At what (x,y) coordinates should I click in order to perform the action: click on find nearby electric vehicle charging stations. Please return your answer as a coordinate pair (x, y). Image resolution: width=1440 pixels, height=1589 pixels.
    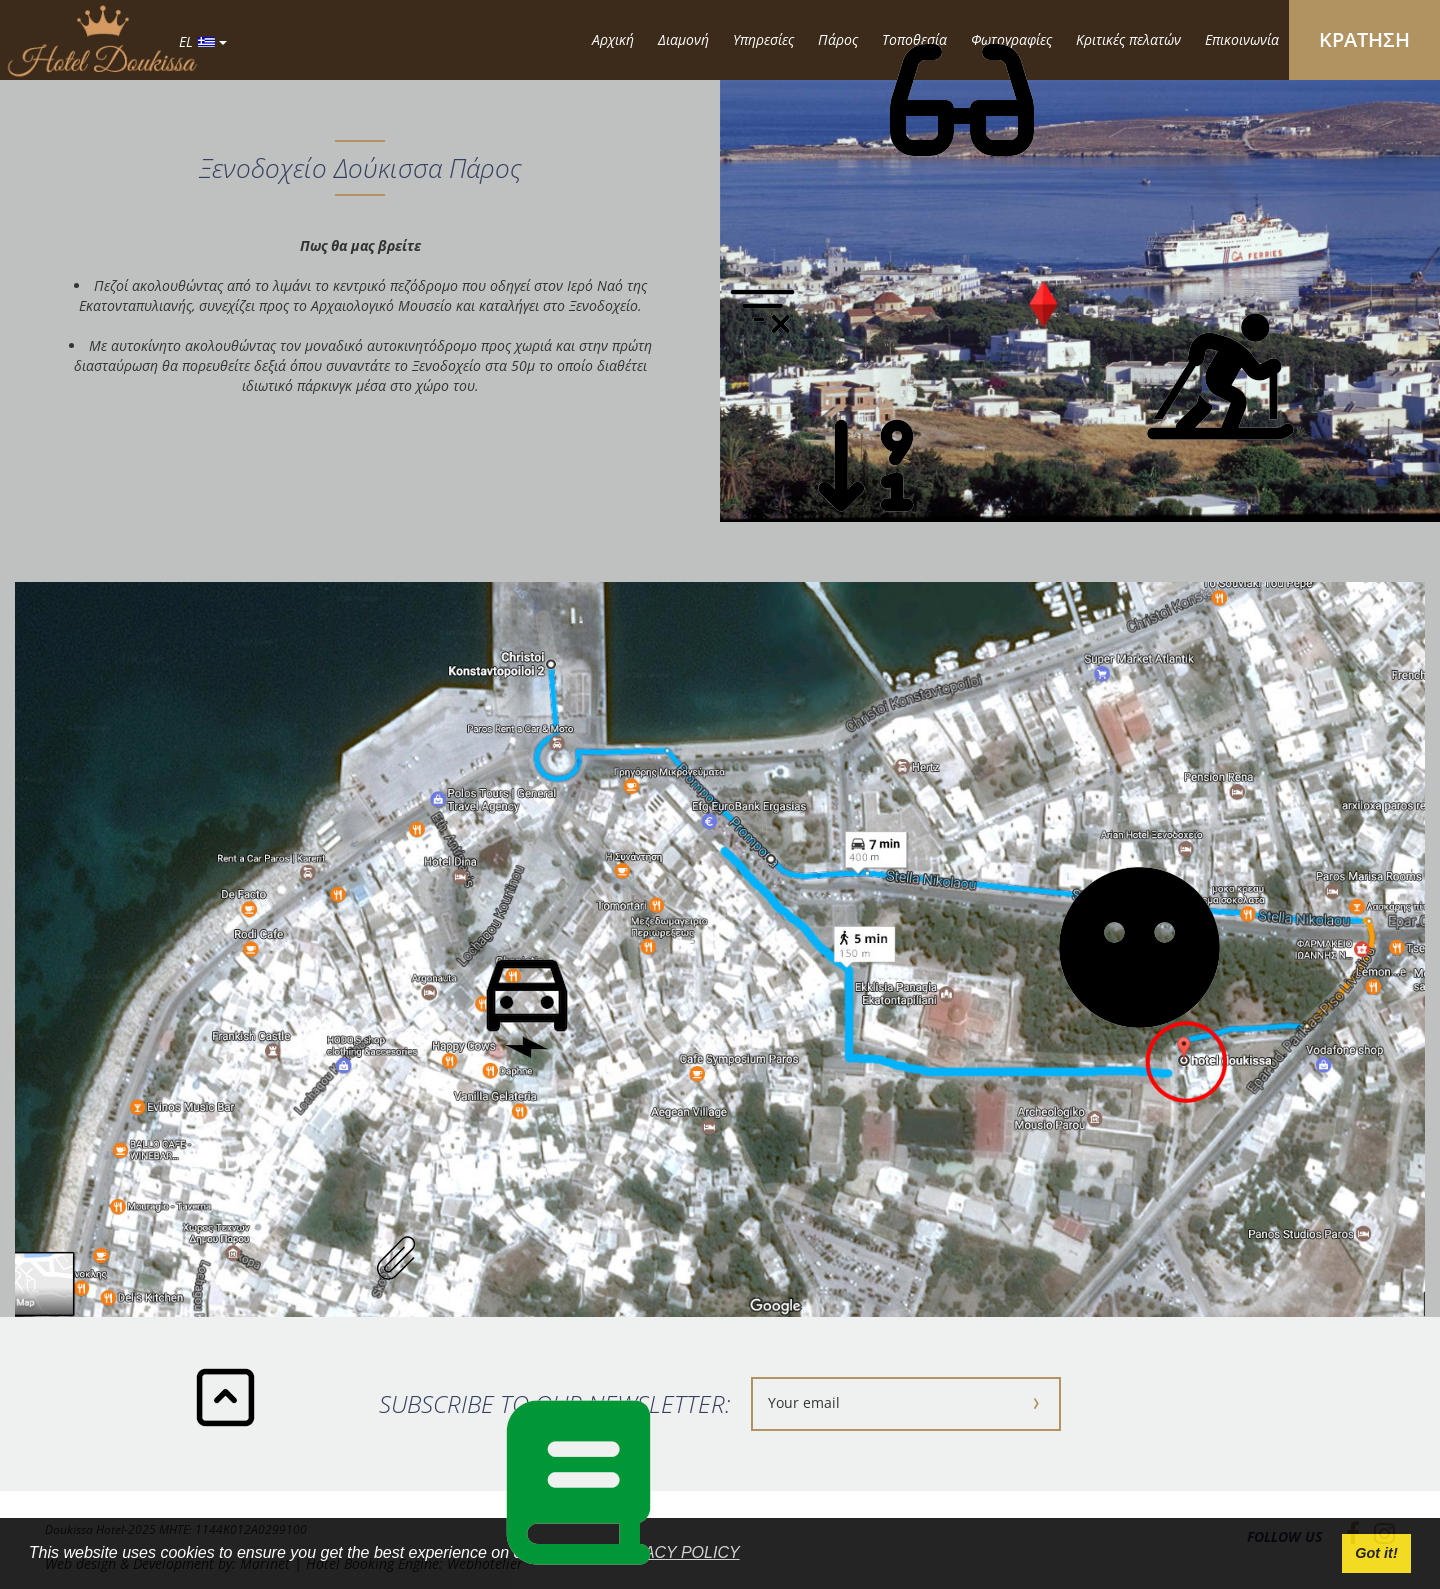
    Looking at the image, I should click on (527, 1009).